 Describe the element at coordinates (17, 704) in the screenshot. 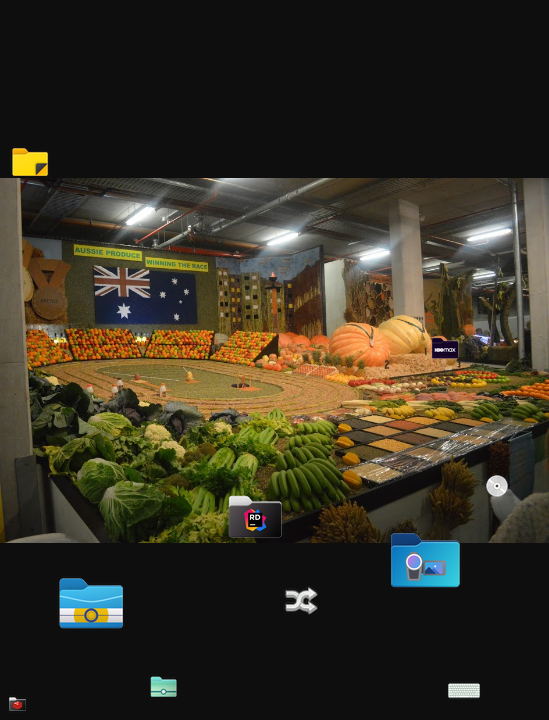

I see `open redis database project folder` at that location.